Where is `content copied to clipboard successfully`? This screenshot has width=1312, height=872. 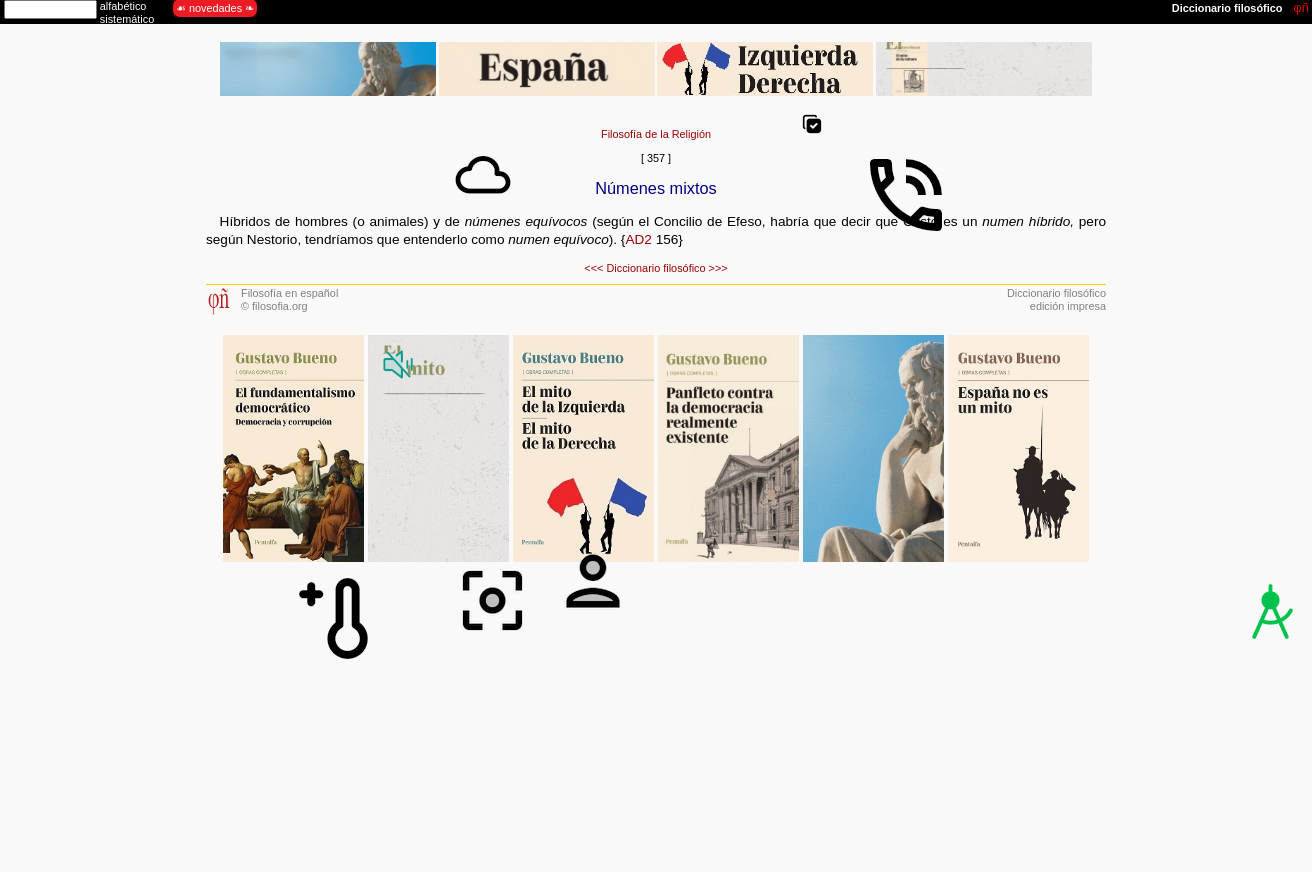
content copied to clipboard successfully is located at coordinates (812, 124).